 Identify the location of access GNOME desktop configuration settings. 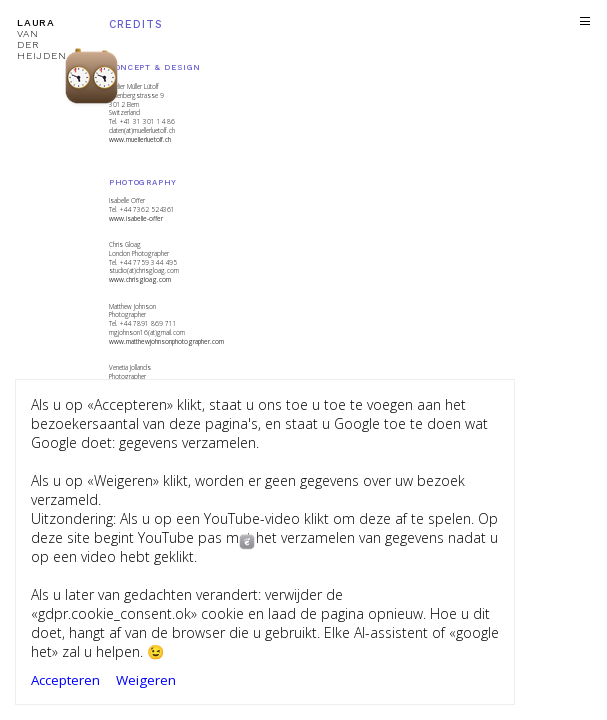
(247, 542).